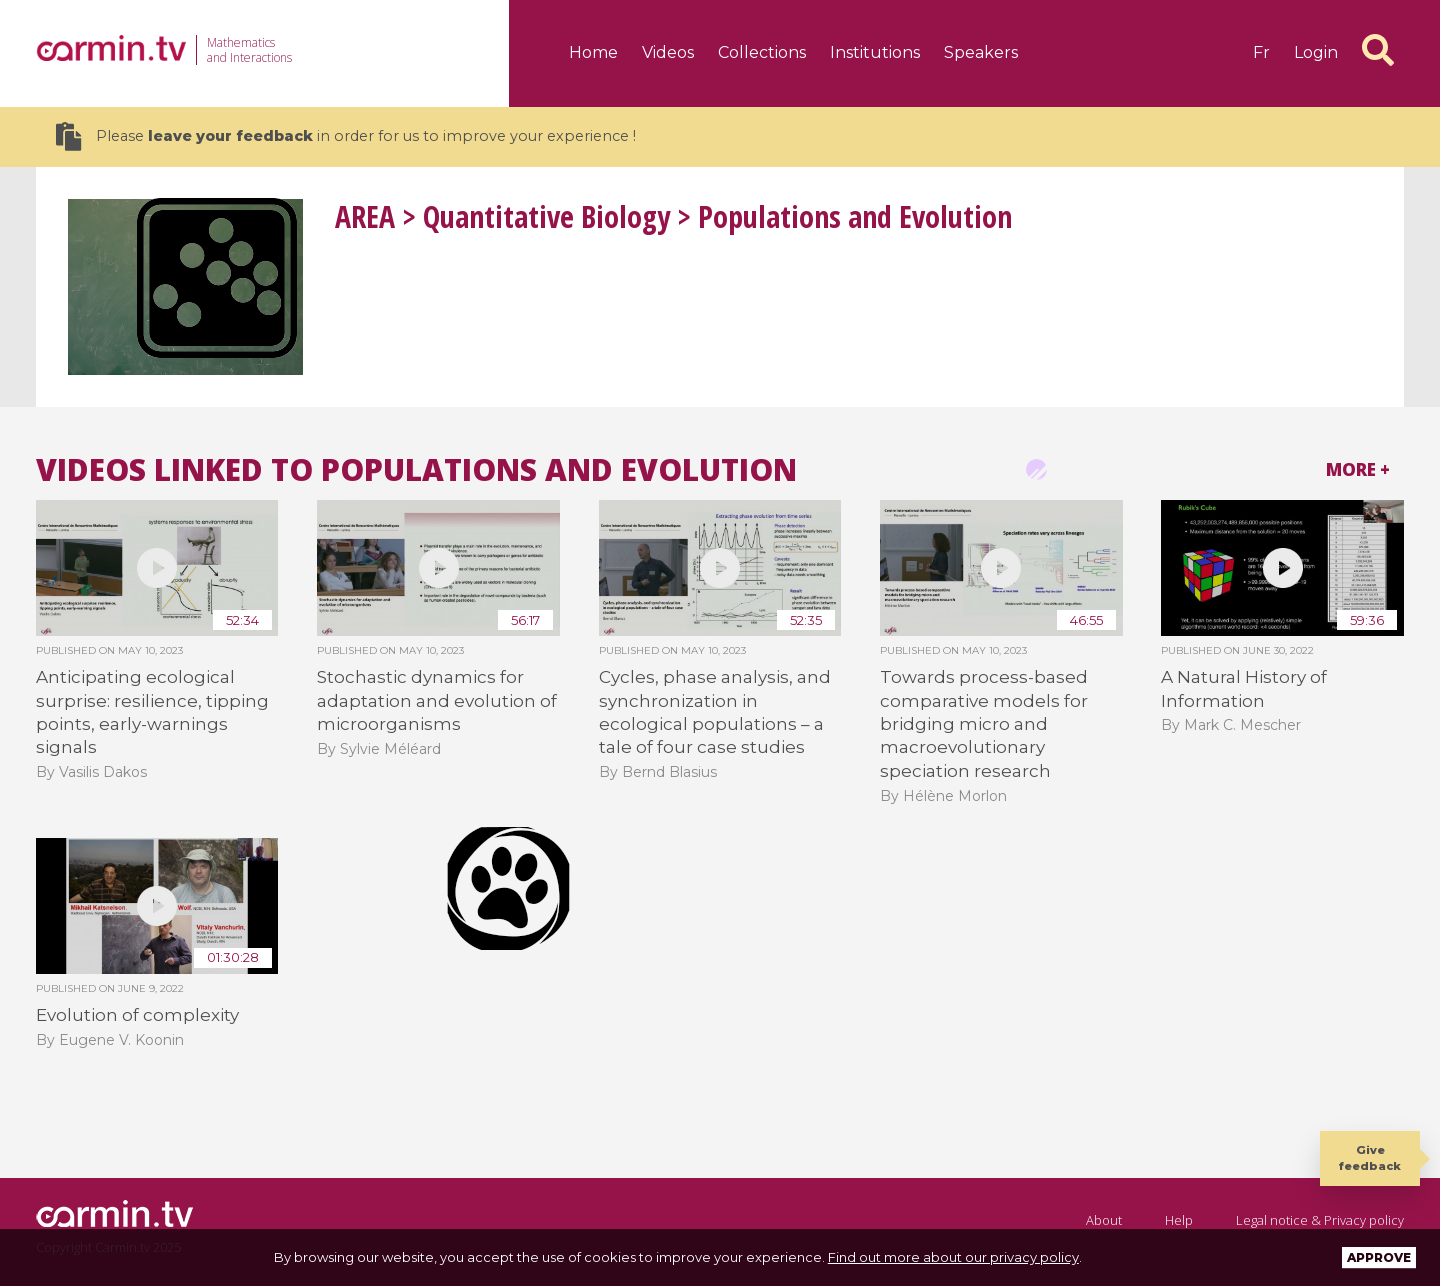 This screenshot has height=1286, width=1440. I want to click on planetscale database platform logo, so click(1036, 469).